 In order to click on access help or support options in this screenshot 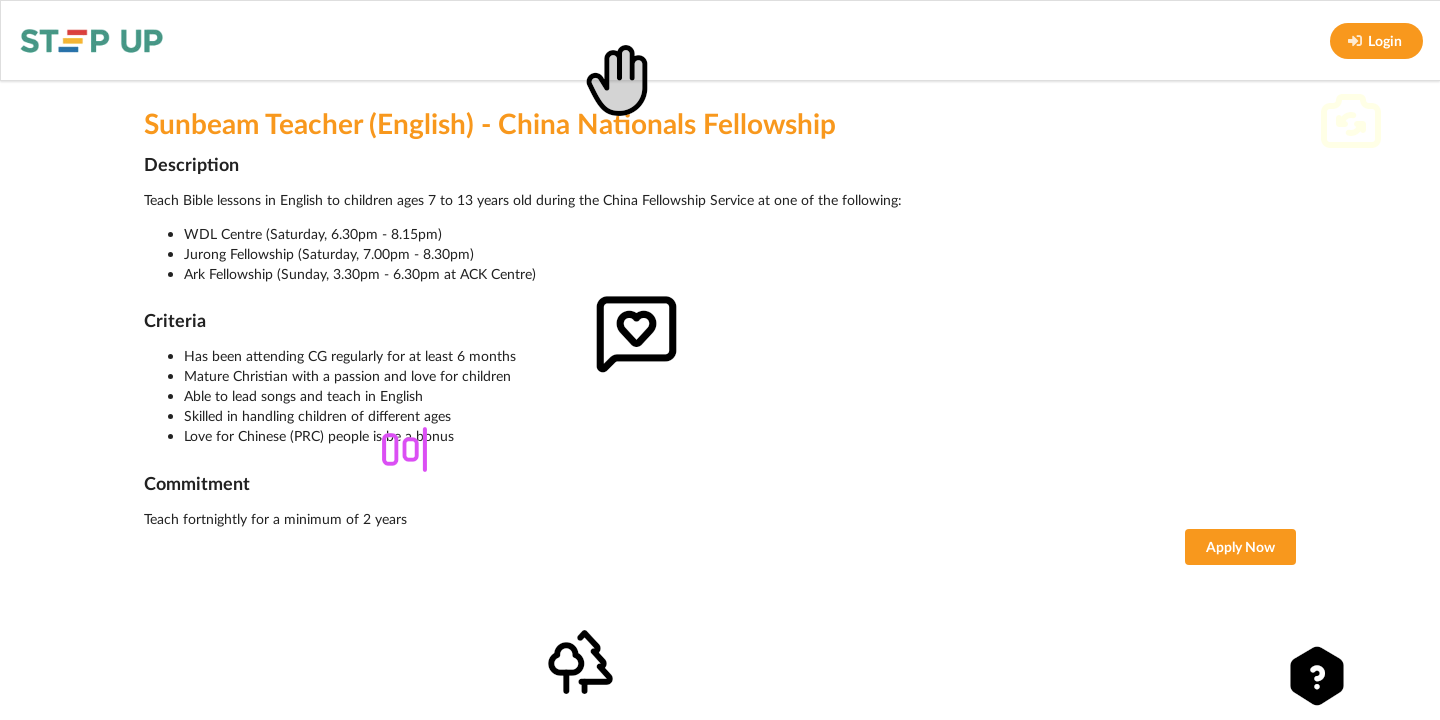, I will do `click(1317, 676)`.